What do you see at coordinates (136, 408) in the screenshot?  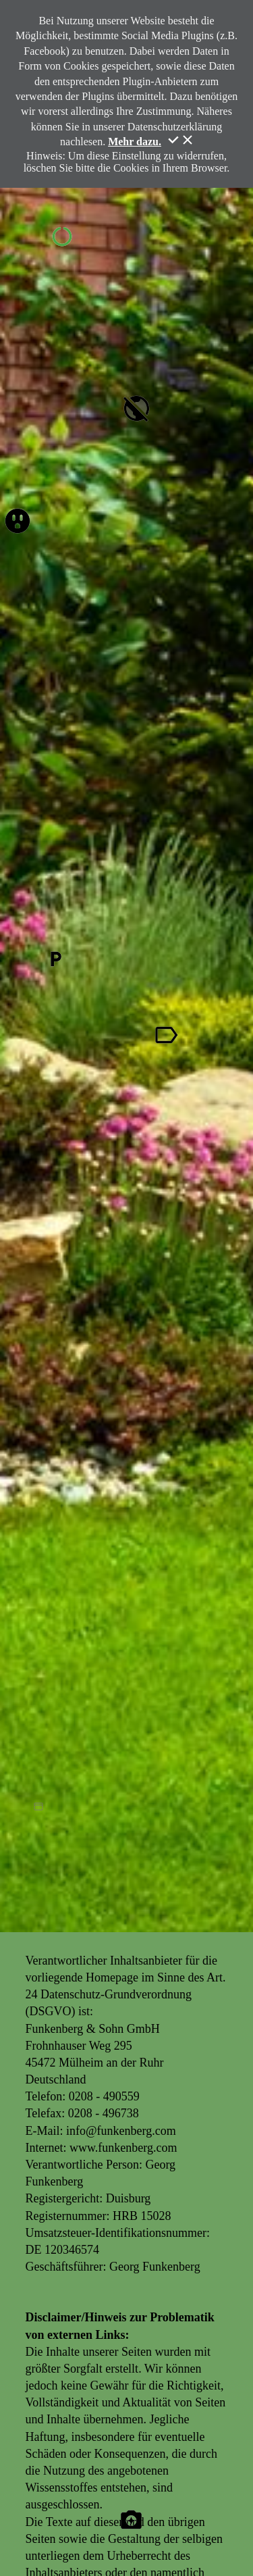 I see `disable public visibility` at bounding box center [136, 408].